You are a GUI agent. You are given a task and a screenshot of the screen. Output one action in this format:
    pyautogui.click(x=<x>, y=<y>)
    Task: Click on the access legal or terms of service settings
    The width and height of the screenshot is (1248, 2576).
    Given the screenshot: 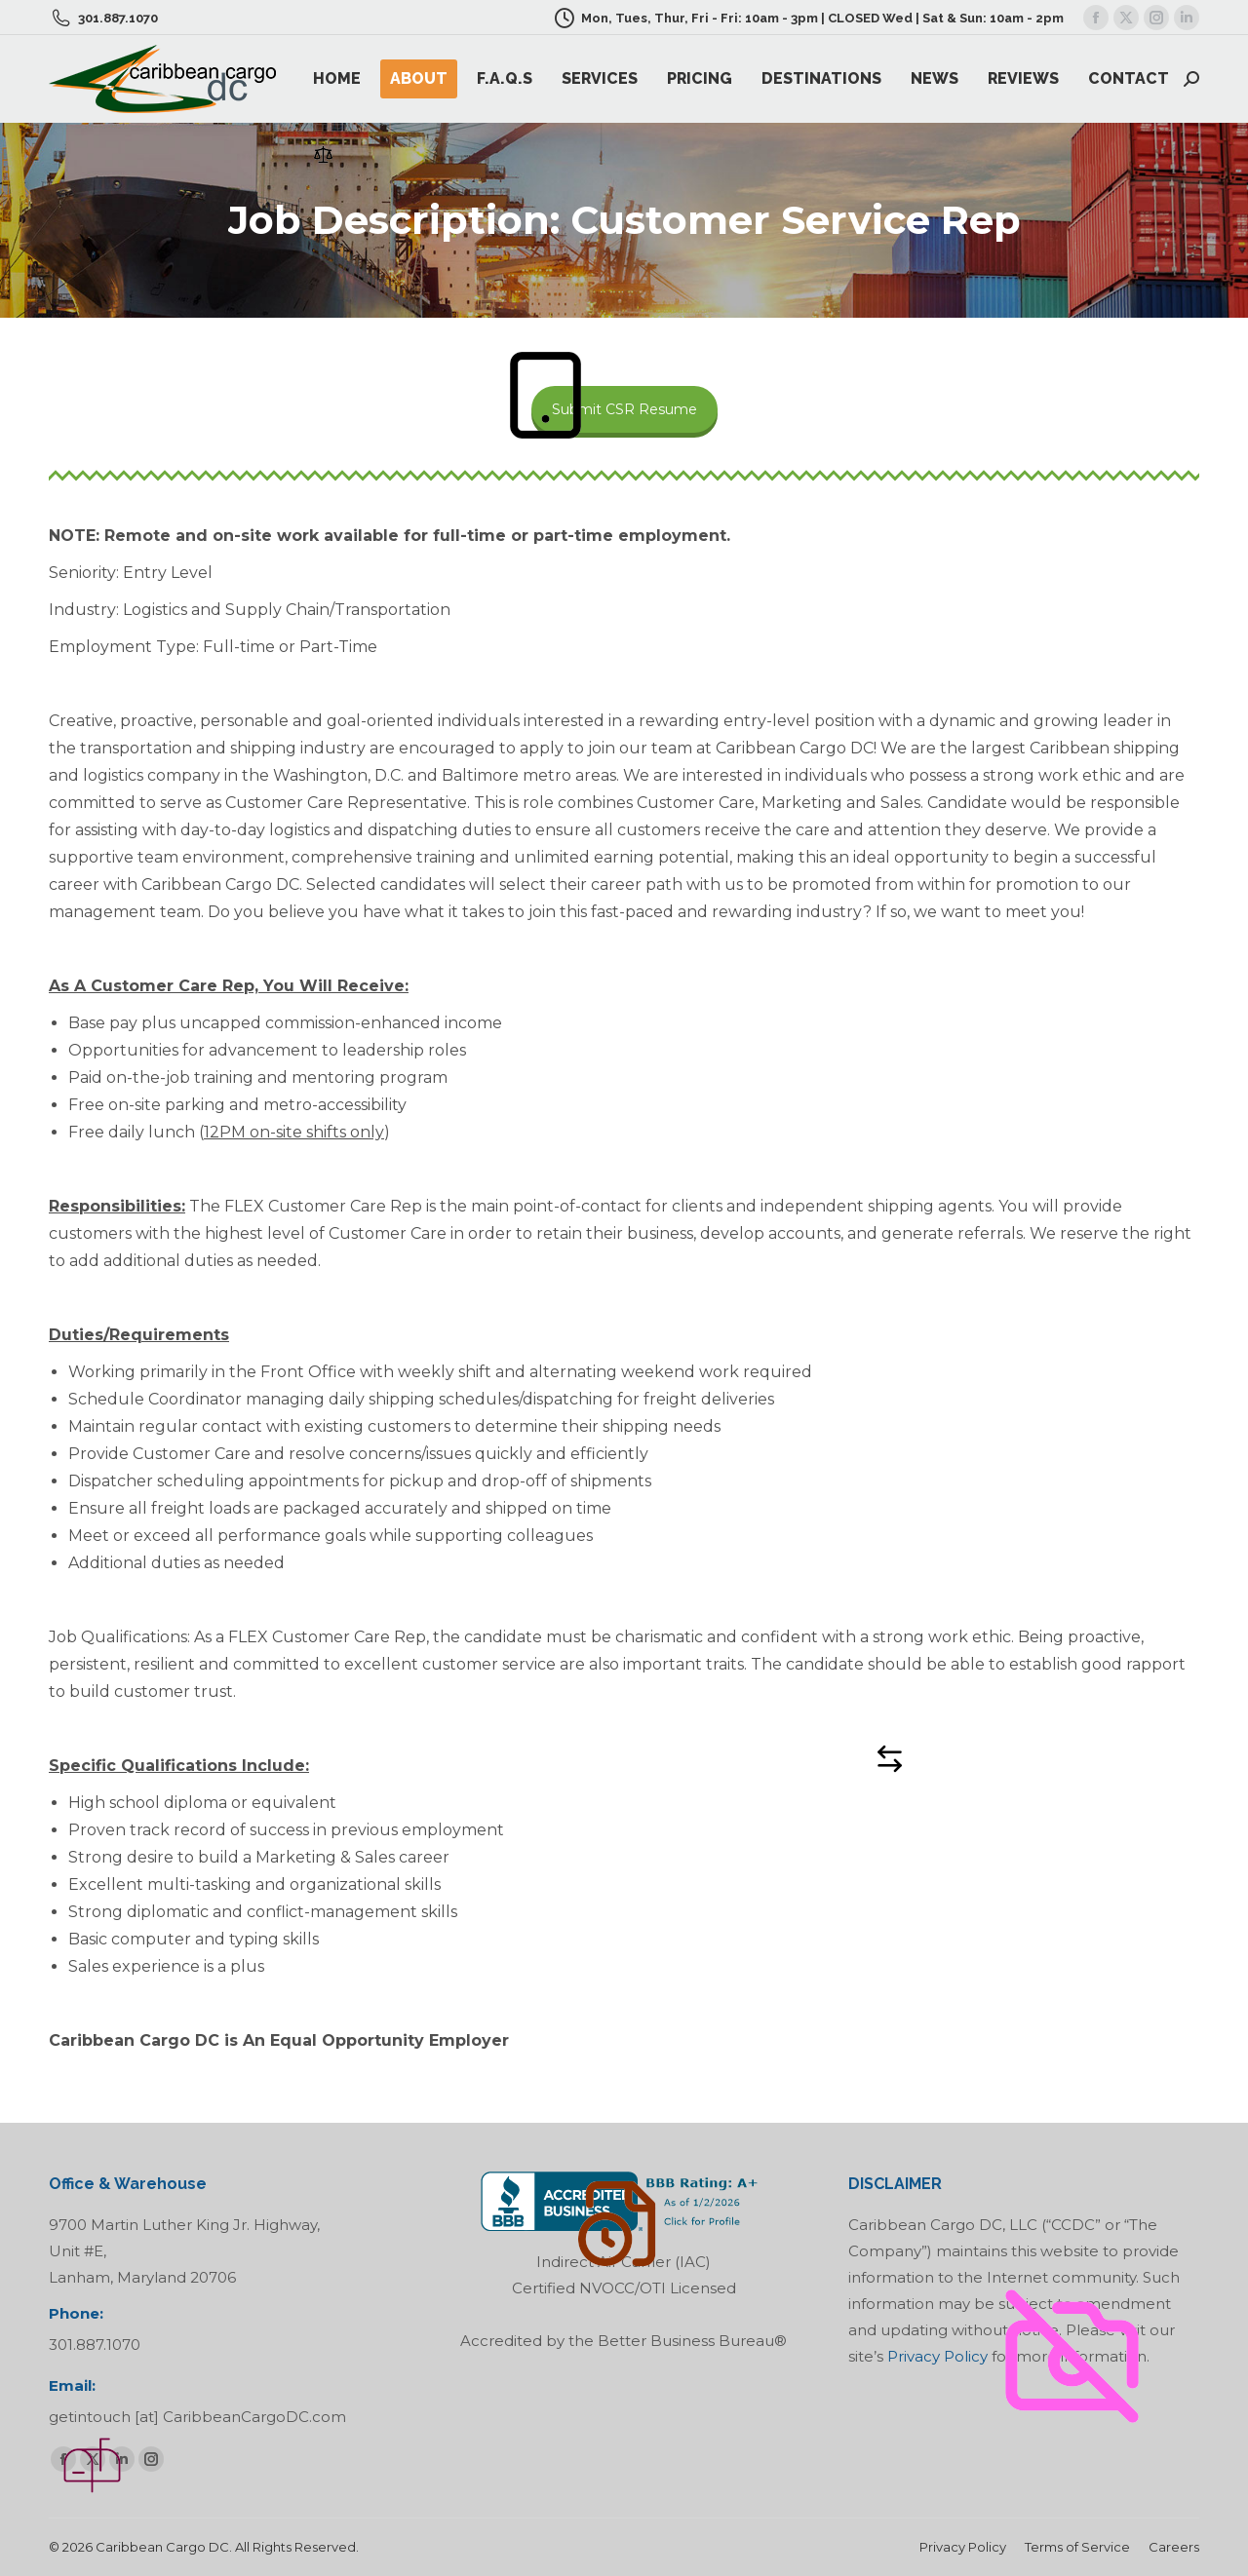 What is the action you would take?
    pyautogui.click(x=323, y=154)
    